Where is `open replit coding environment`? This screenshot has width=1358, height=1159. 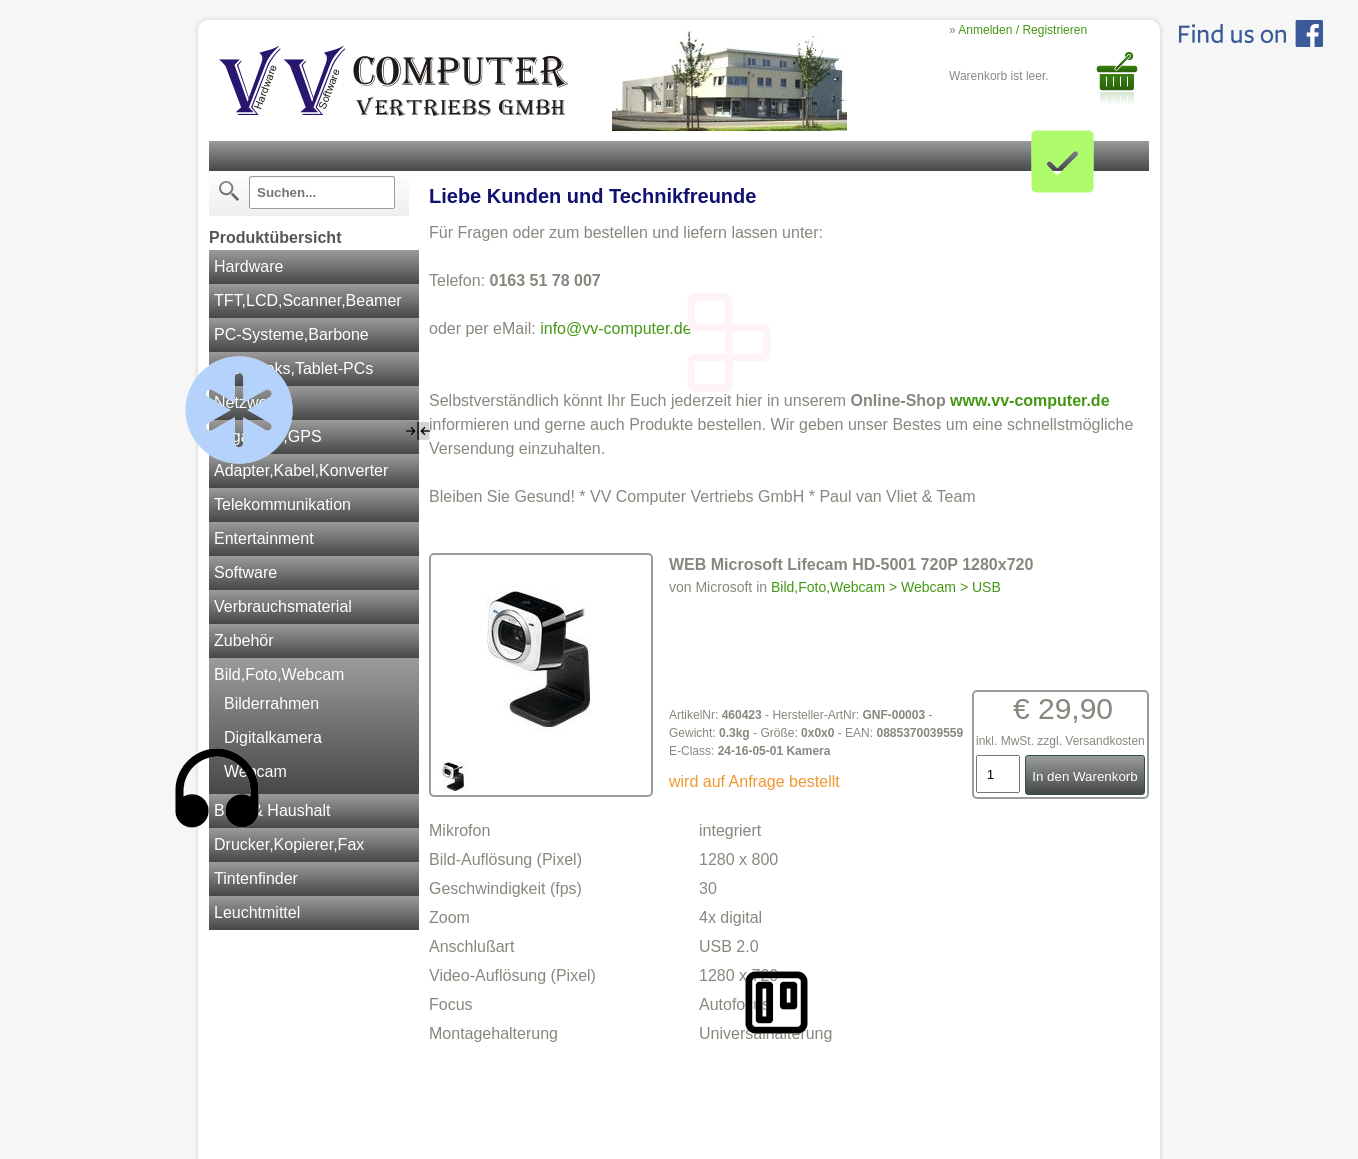 open replit coding environment is located at coordinates (721, 342).